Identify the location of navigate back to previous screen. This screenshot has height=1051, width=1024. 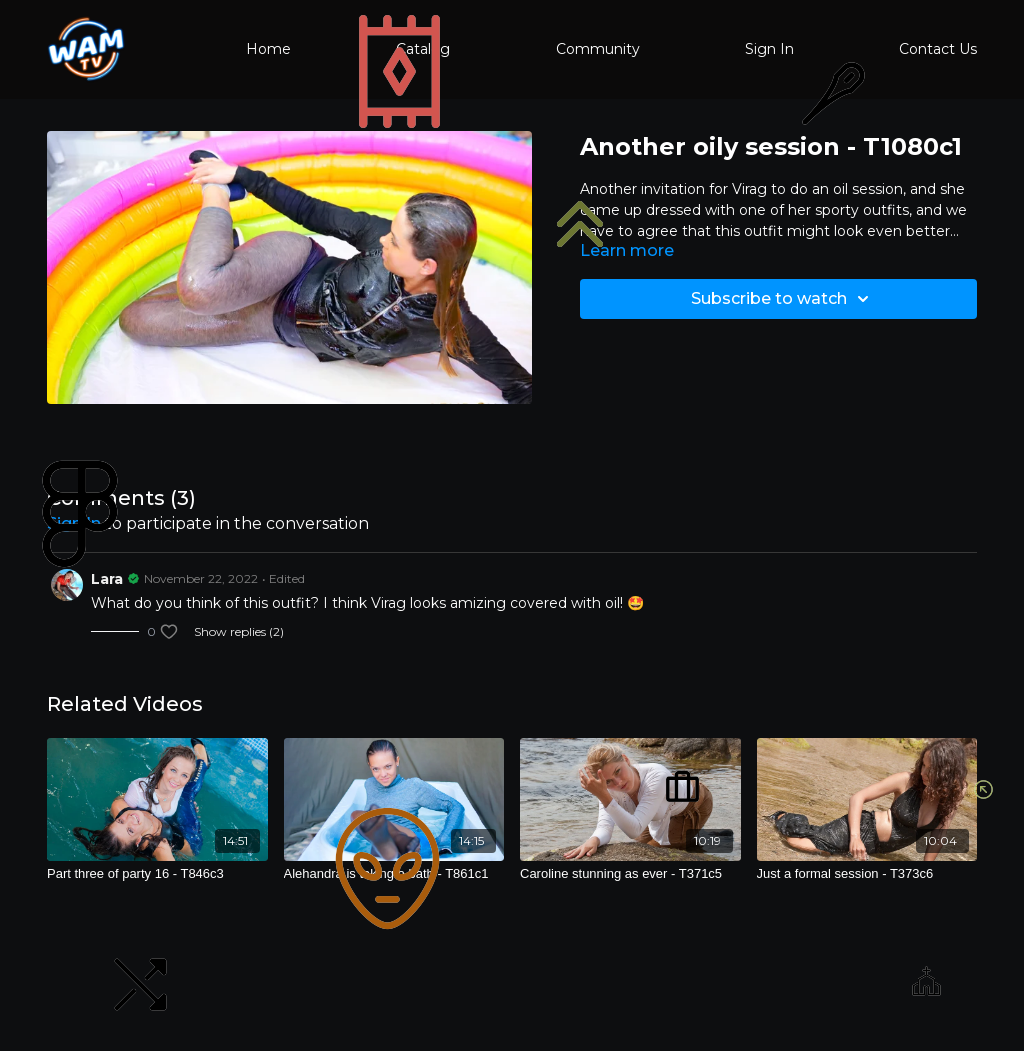
(983, 789).